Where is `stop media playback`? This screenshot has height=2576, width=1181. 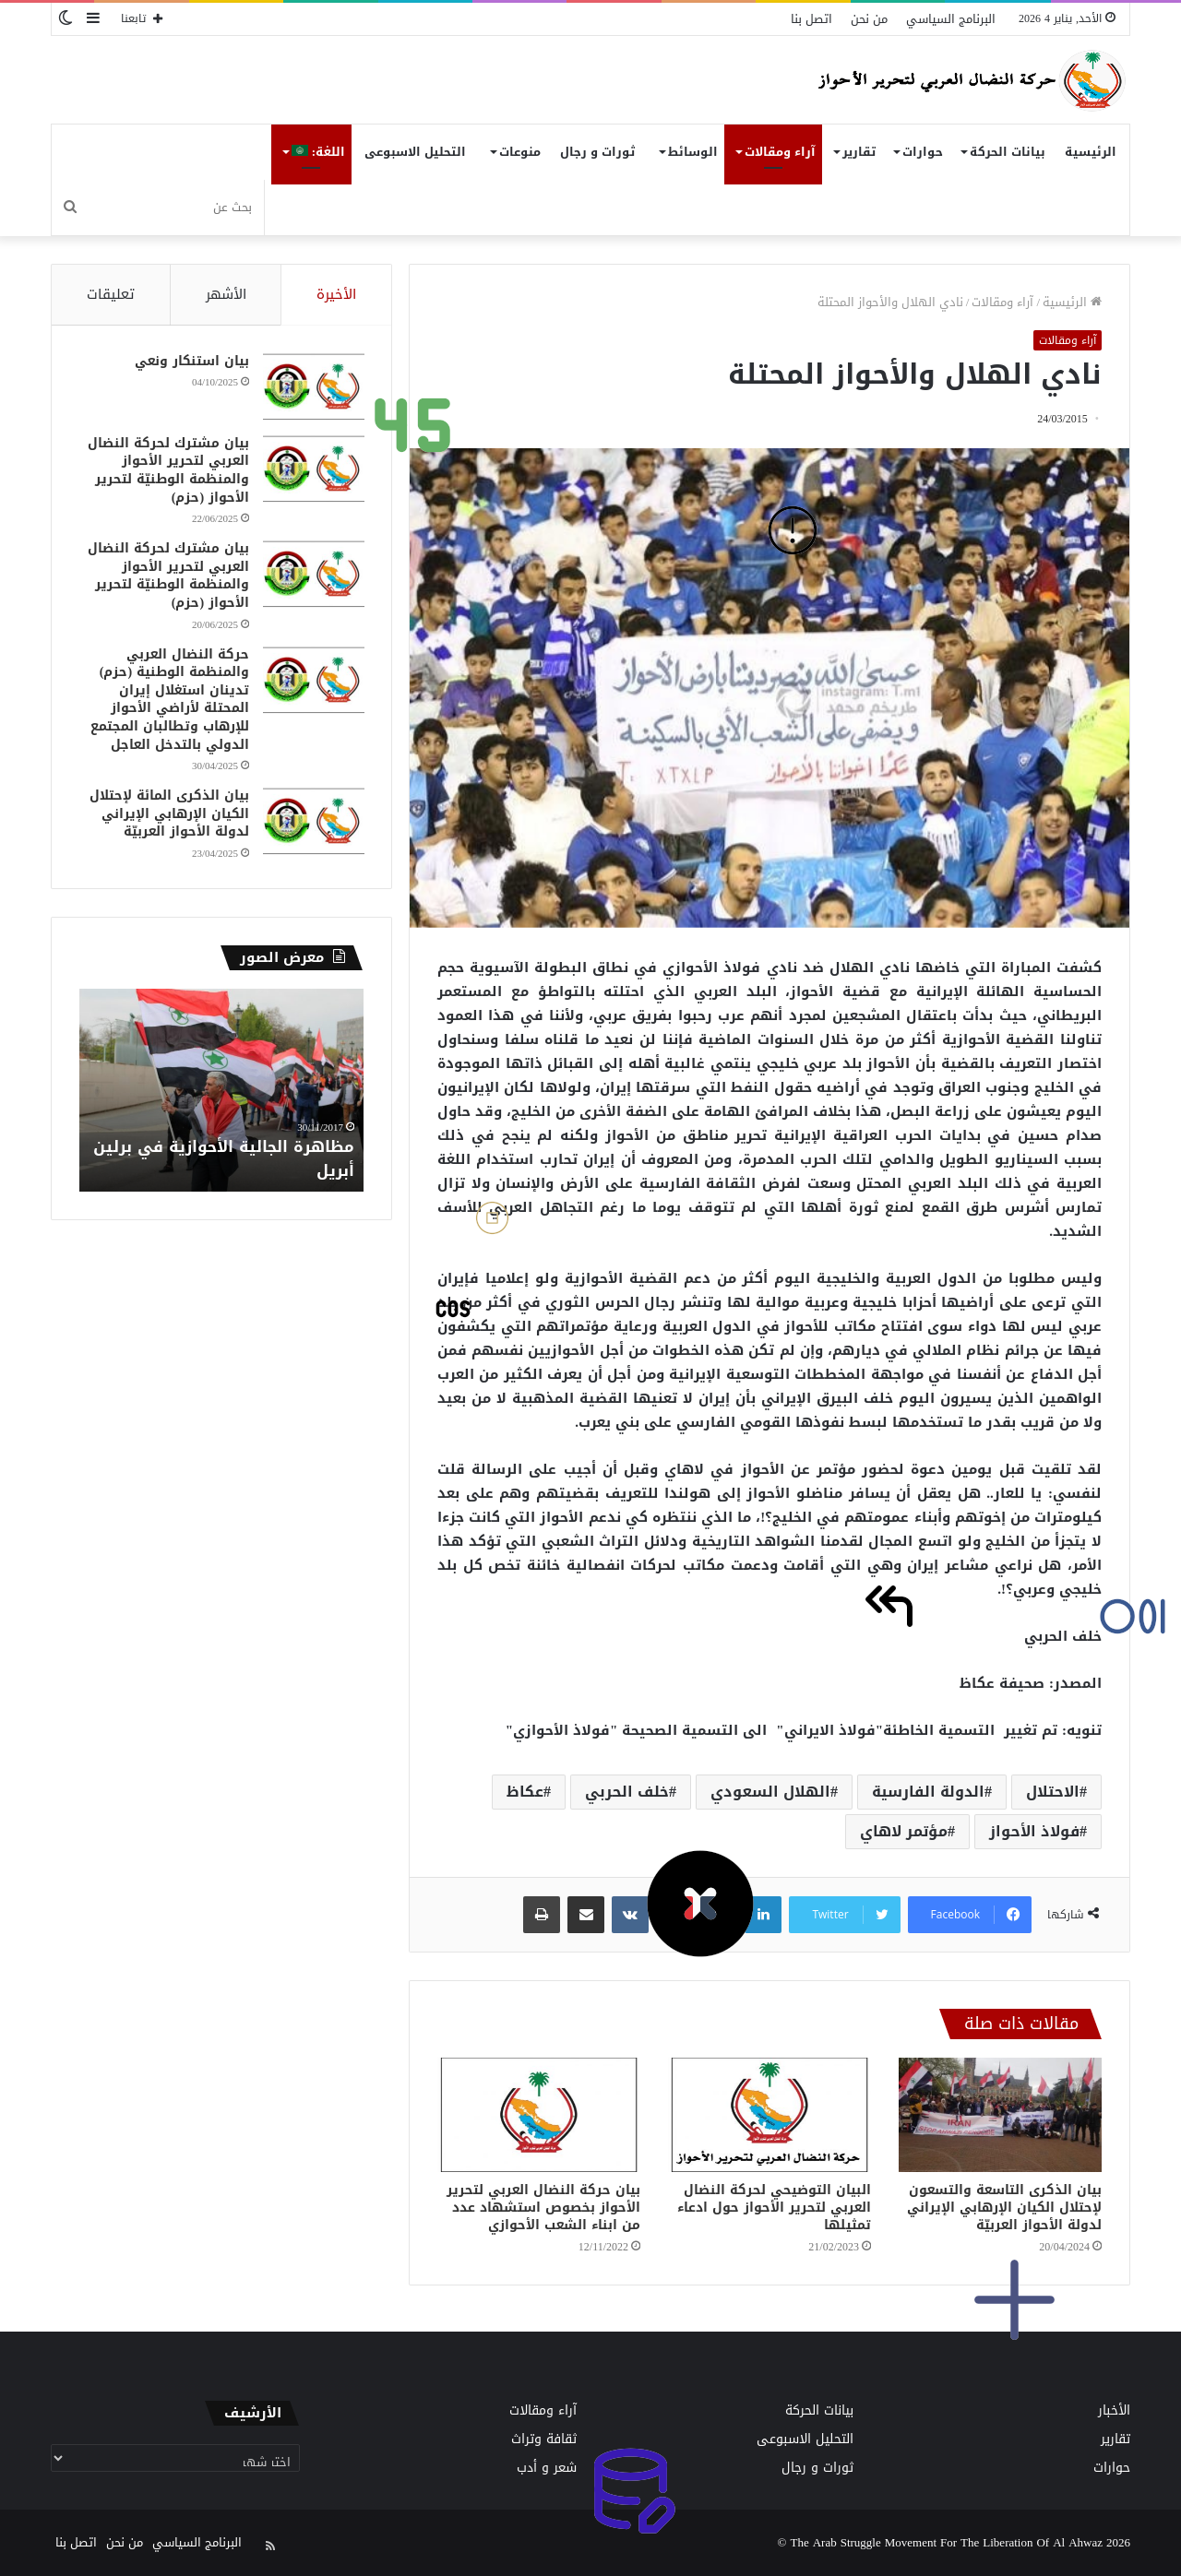
stop media playback is located at coordinates (492, 1217).